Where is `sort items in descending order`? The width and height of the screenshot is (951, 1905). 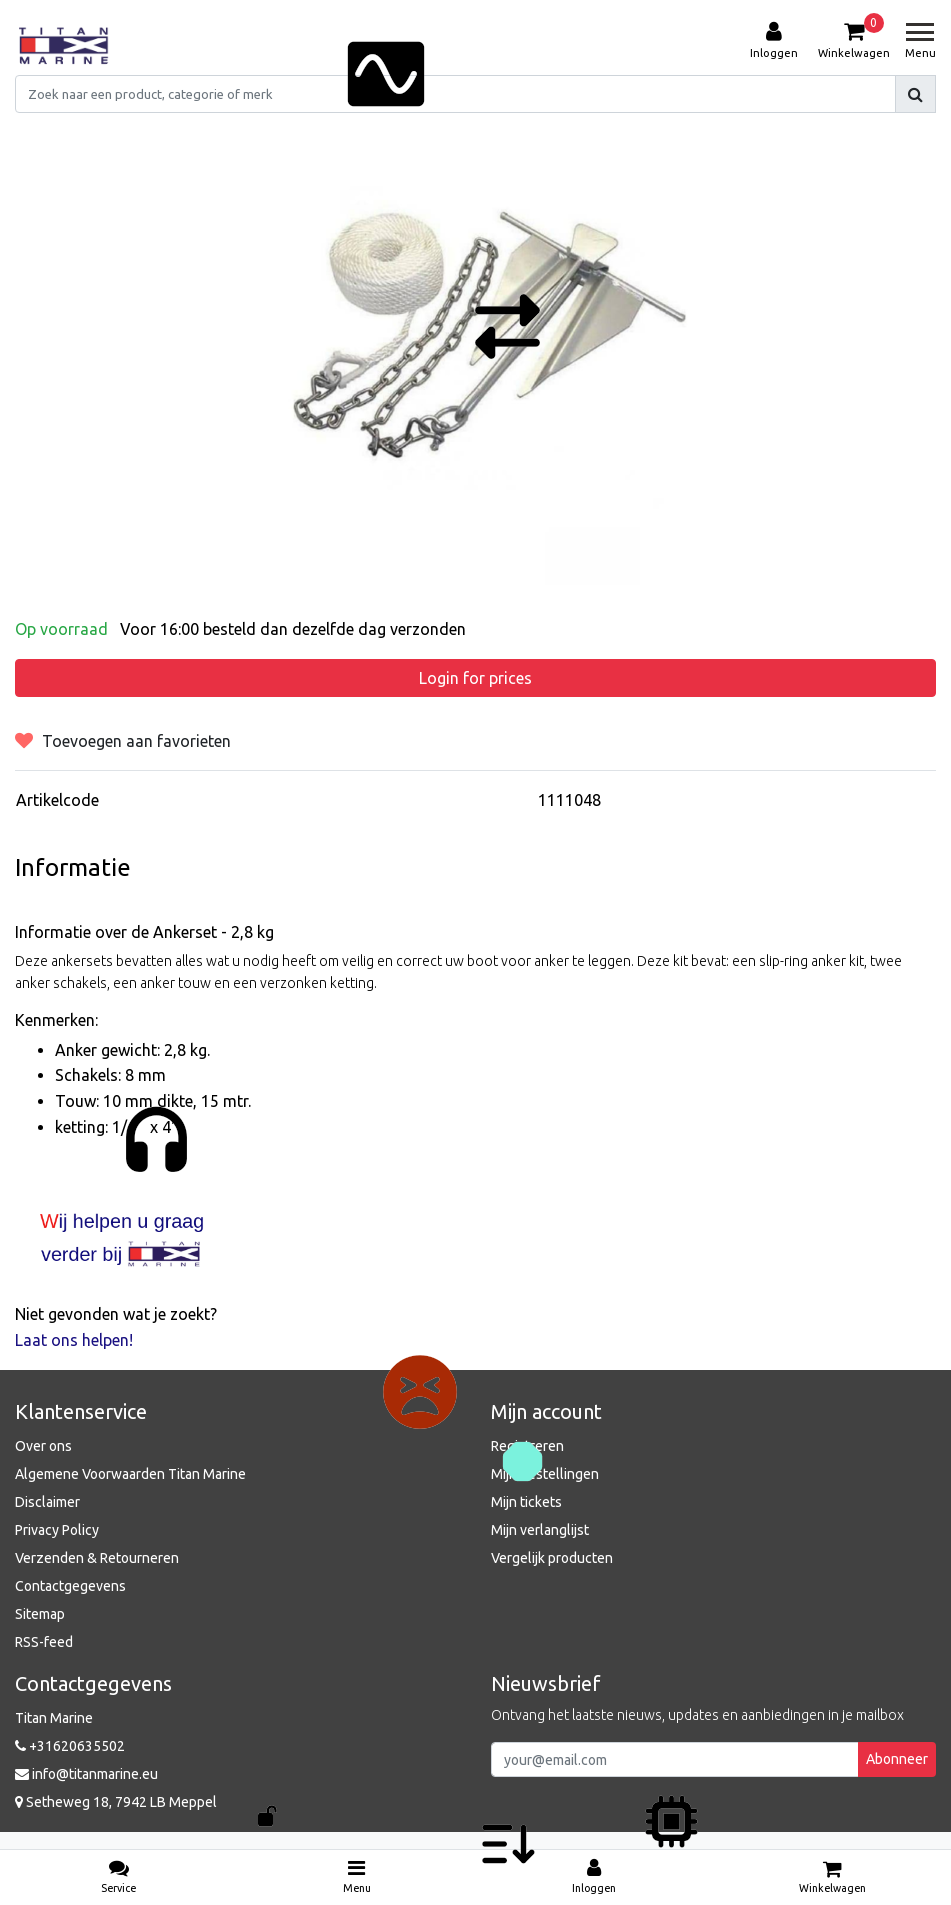 sort items in descending order is located at coordinates (507, 1844).